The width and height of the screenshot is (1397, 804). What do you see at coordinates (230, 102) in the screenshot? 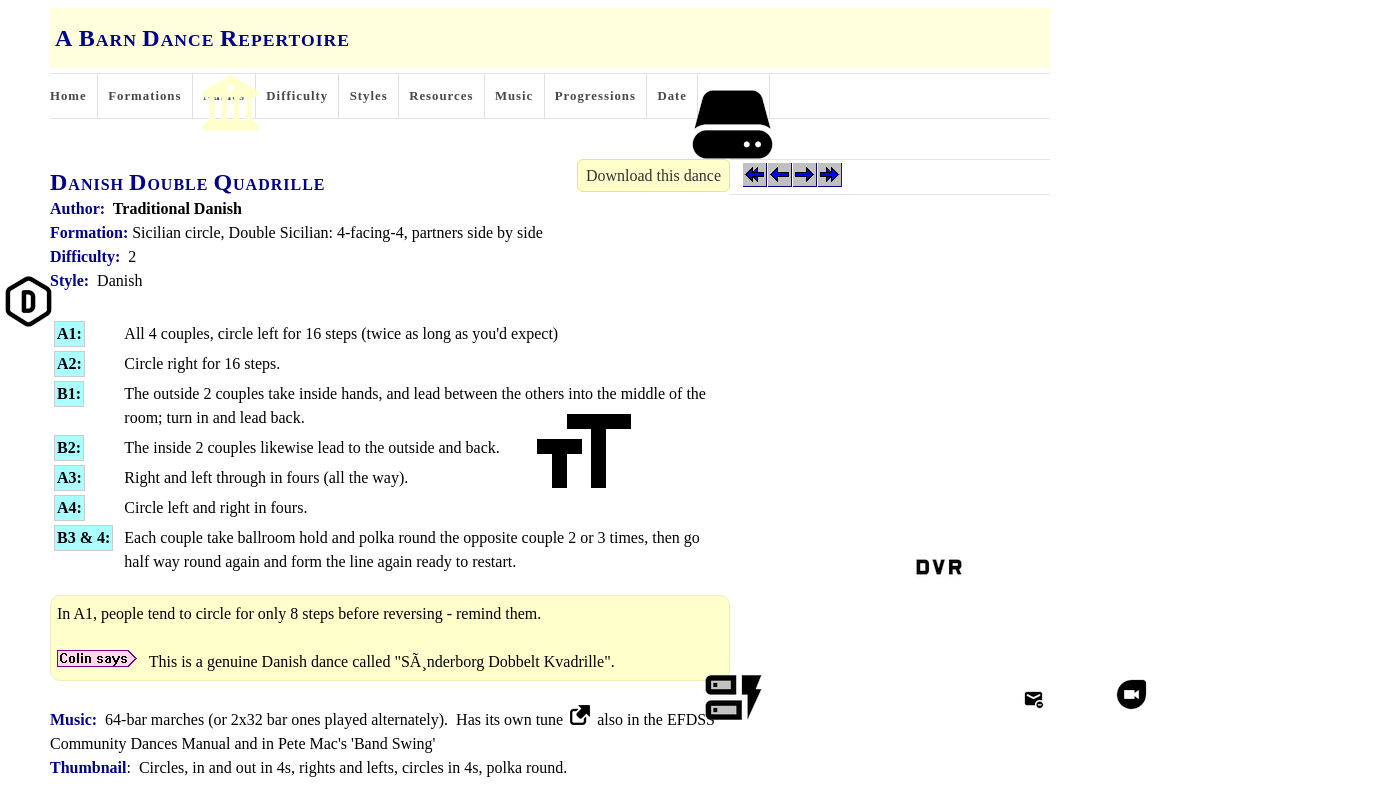
I see `access banking or financial services` at bounding box center [230, 102].